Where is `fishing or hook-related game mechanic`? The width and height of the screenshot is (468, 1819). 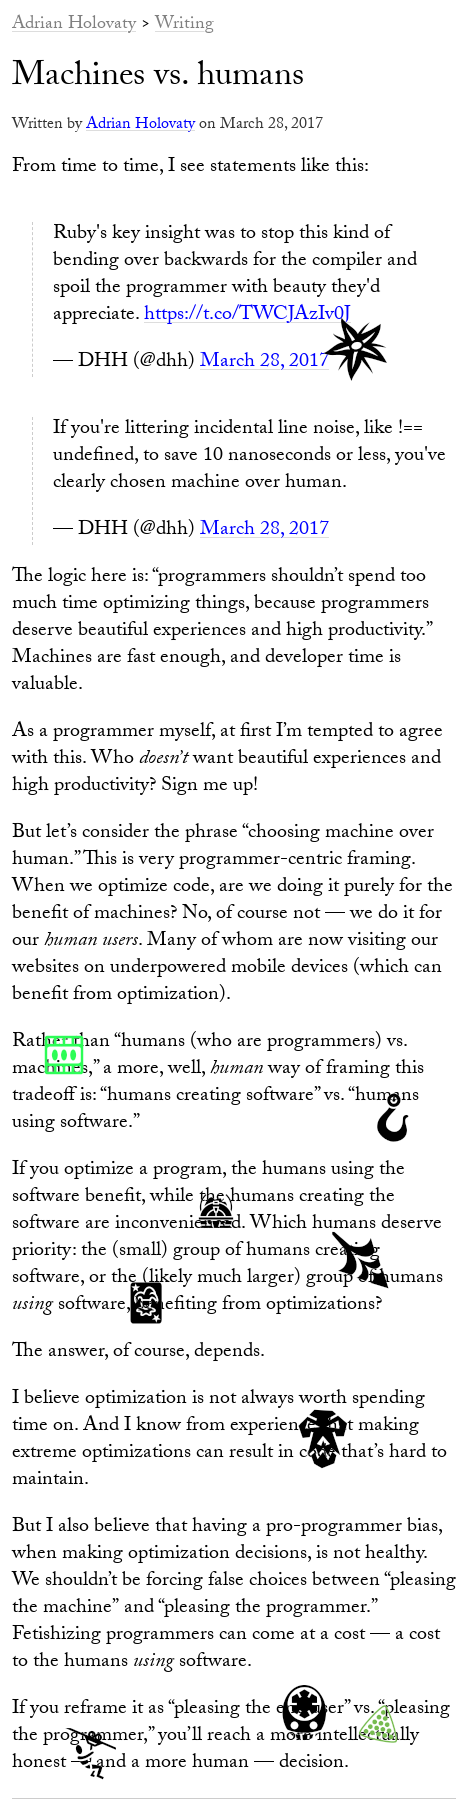
fishing or hook-related game mechanic is located at coordinates (393, 1118).